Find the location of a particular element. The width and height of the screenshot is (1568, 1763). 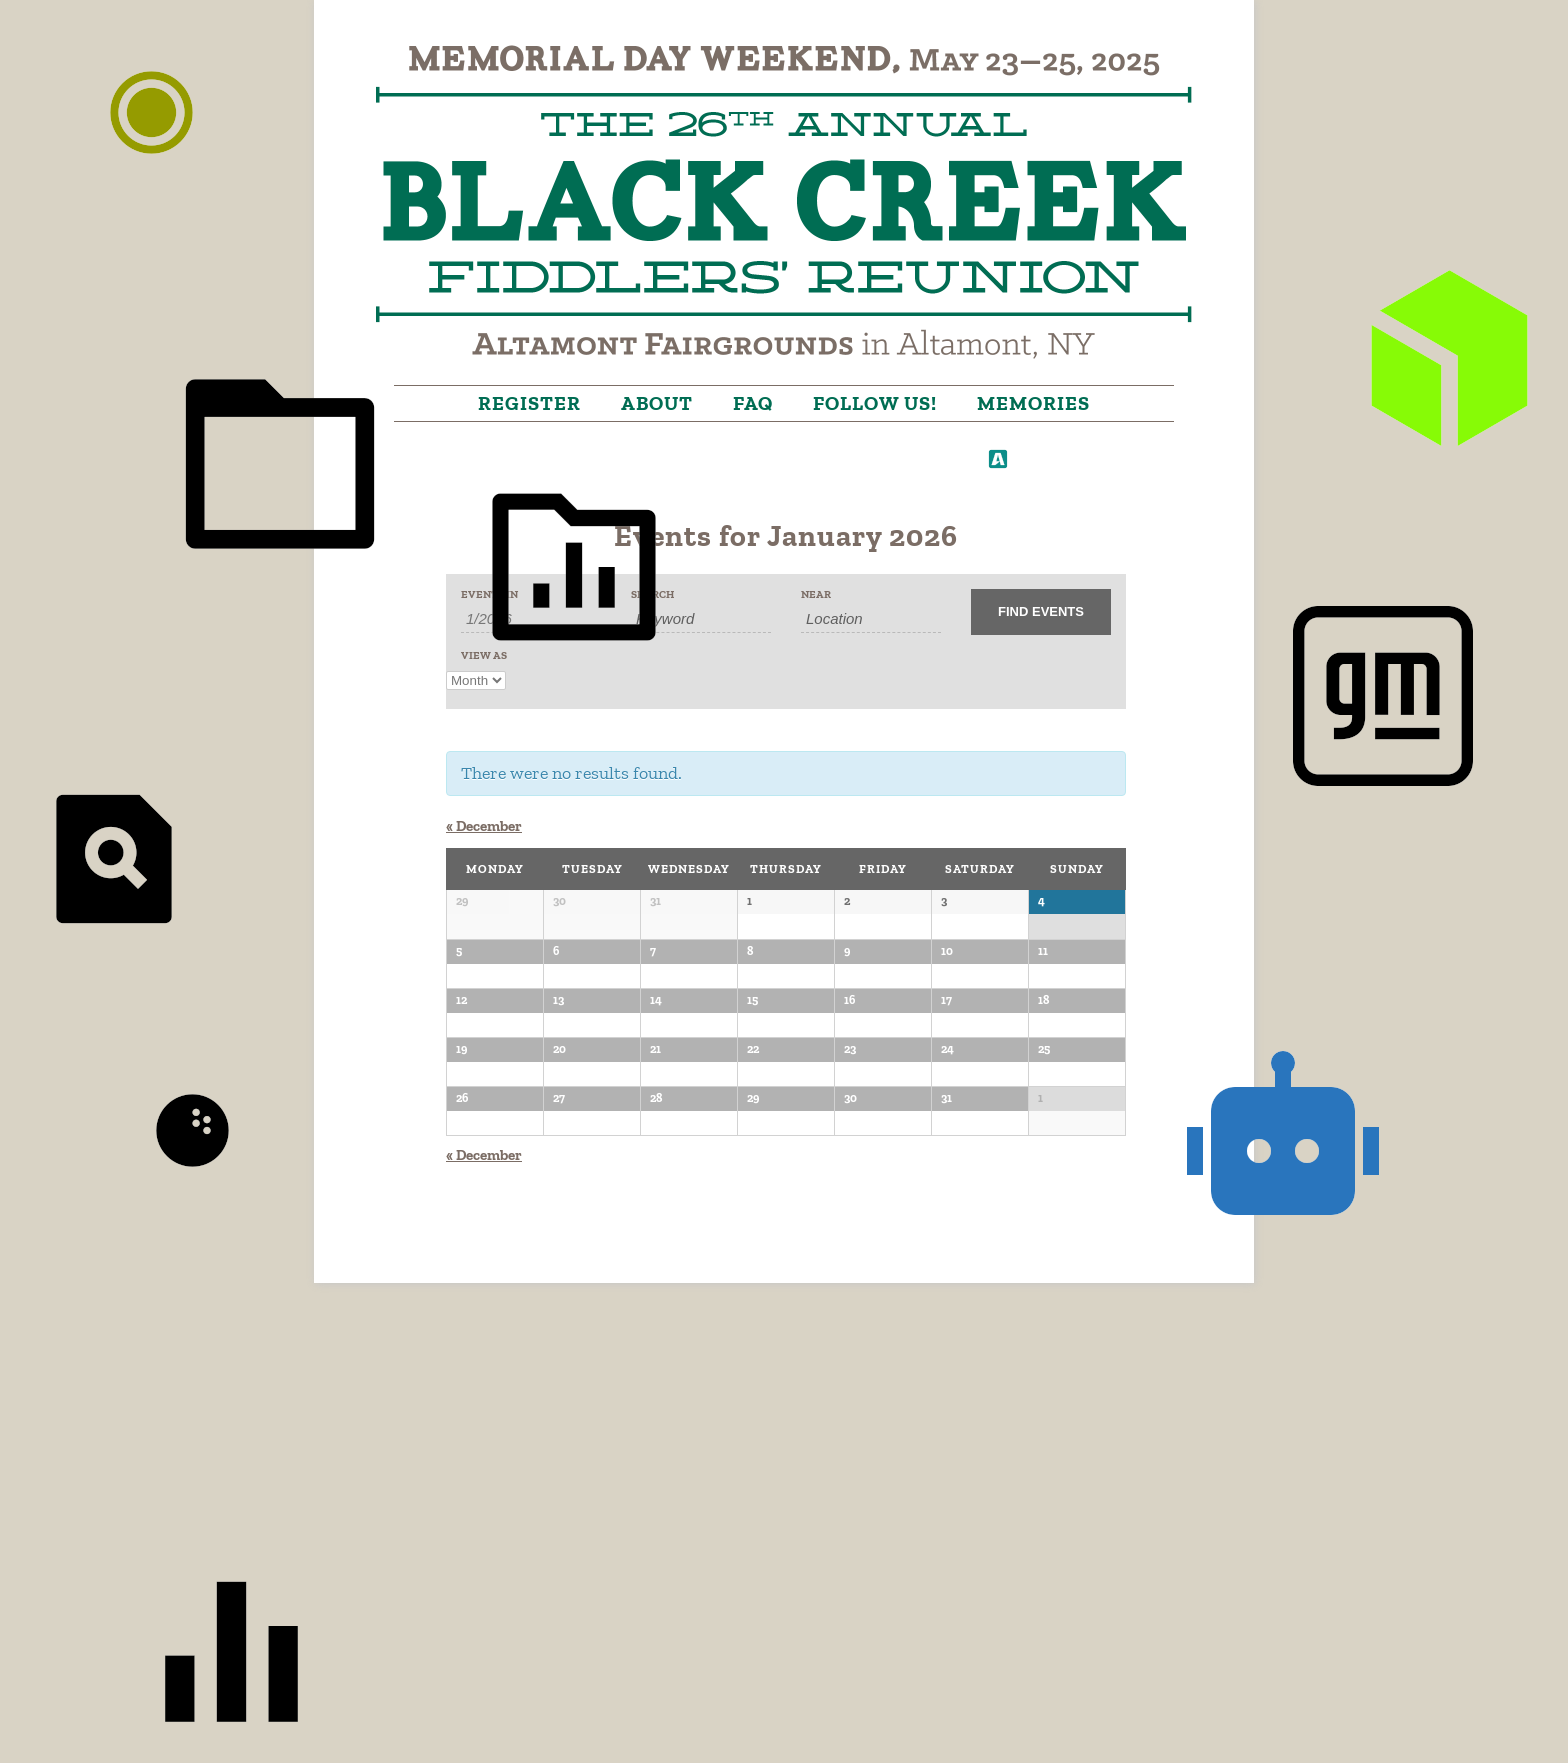

indicates loading or processing in progress is located at coordinates (151, 112).